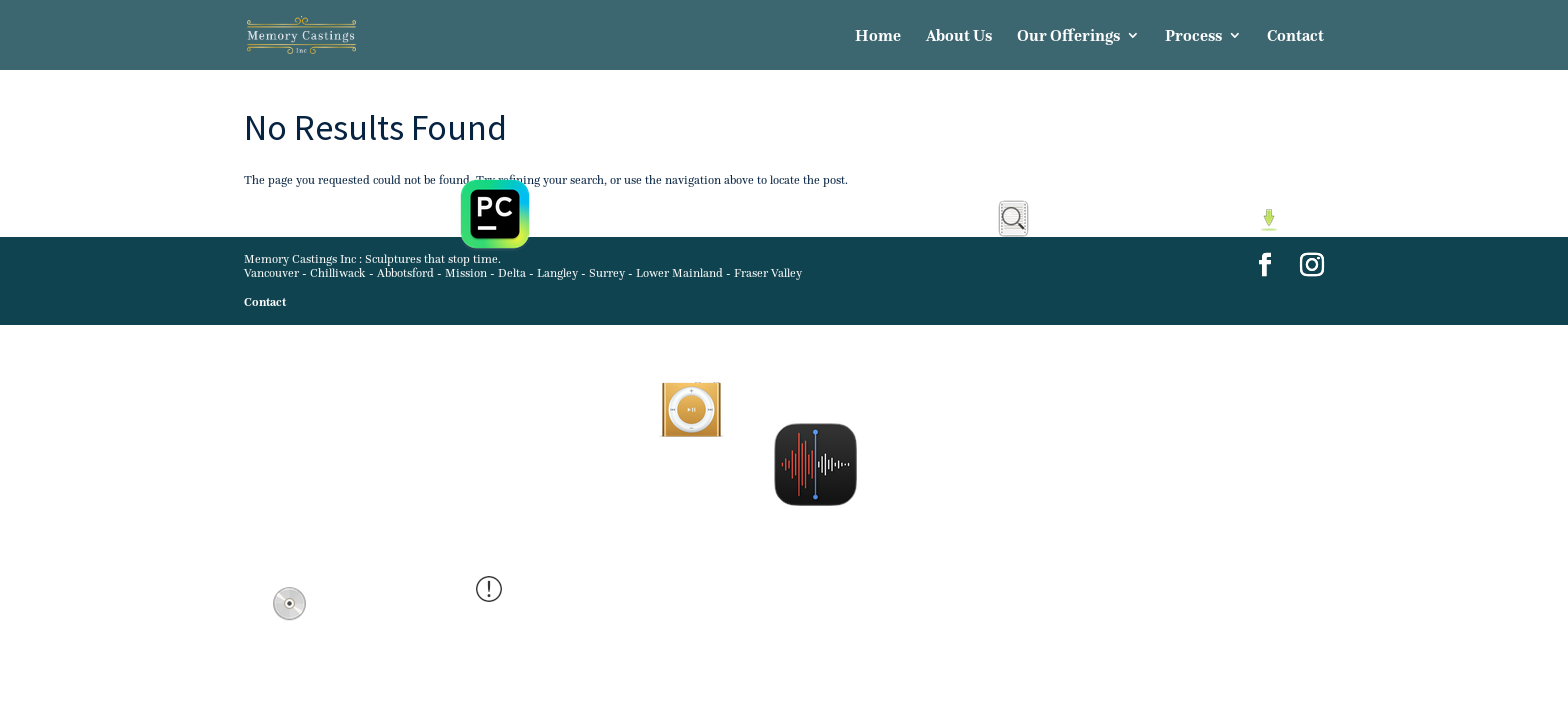 This screenshot has width=1568, height=720. What do you see at coordinates (691, 409) in the screenshot?
I see `iPod shuffle device in orange` at bounding box center [691, 409].